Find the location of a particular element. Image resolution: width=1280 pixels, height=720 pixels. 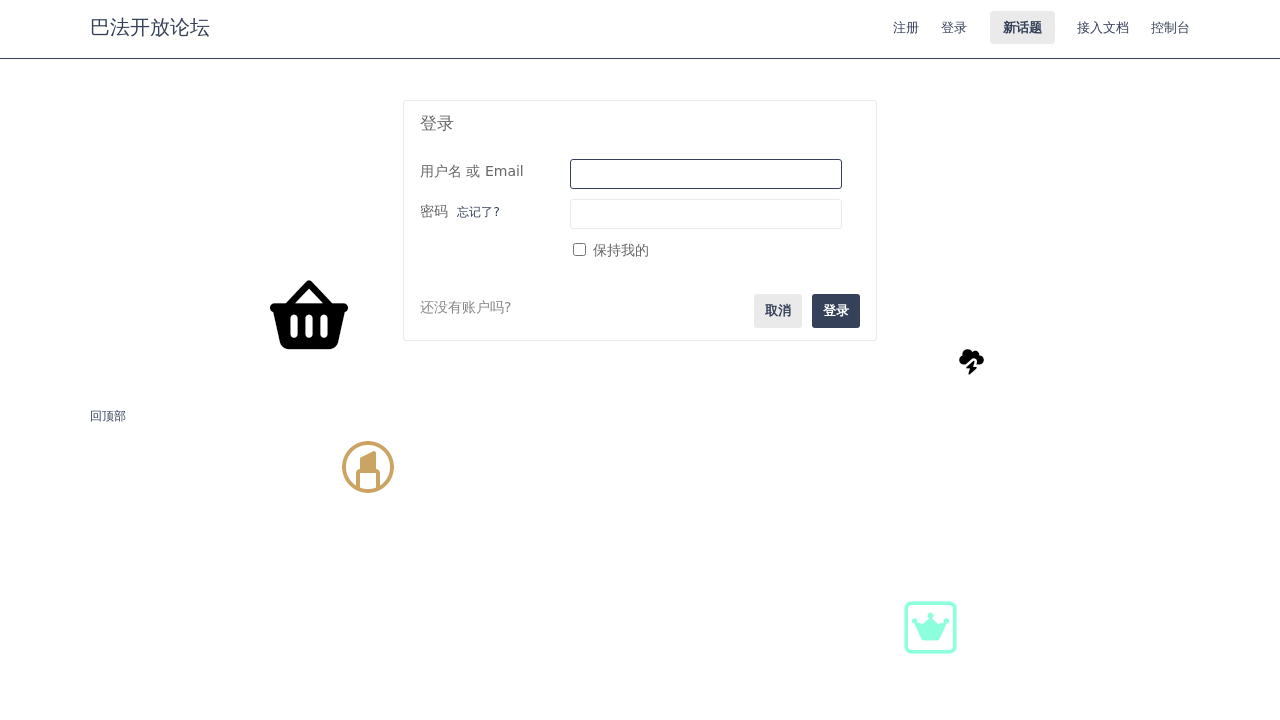

web awesome brand logo is located at coordinates (930, 627).